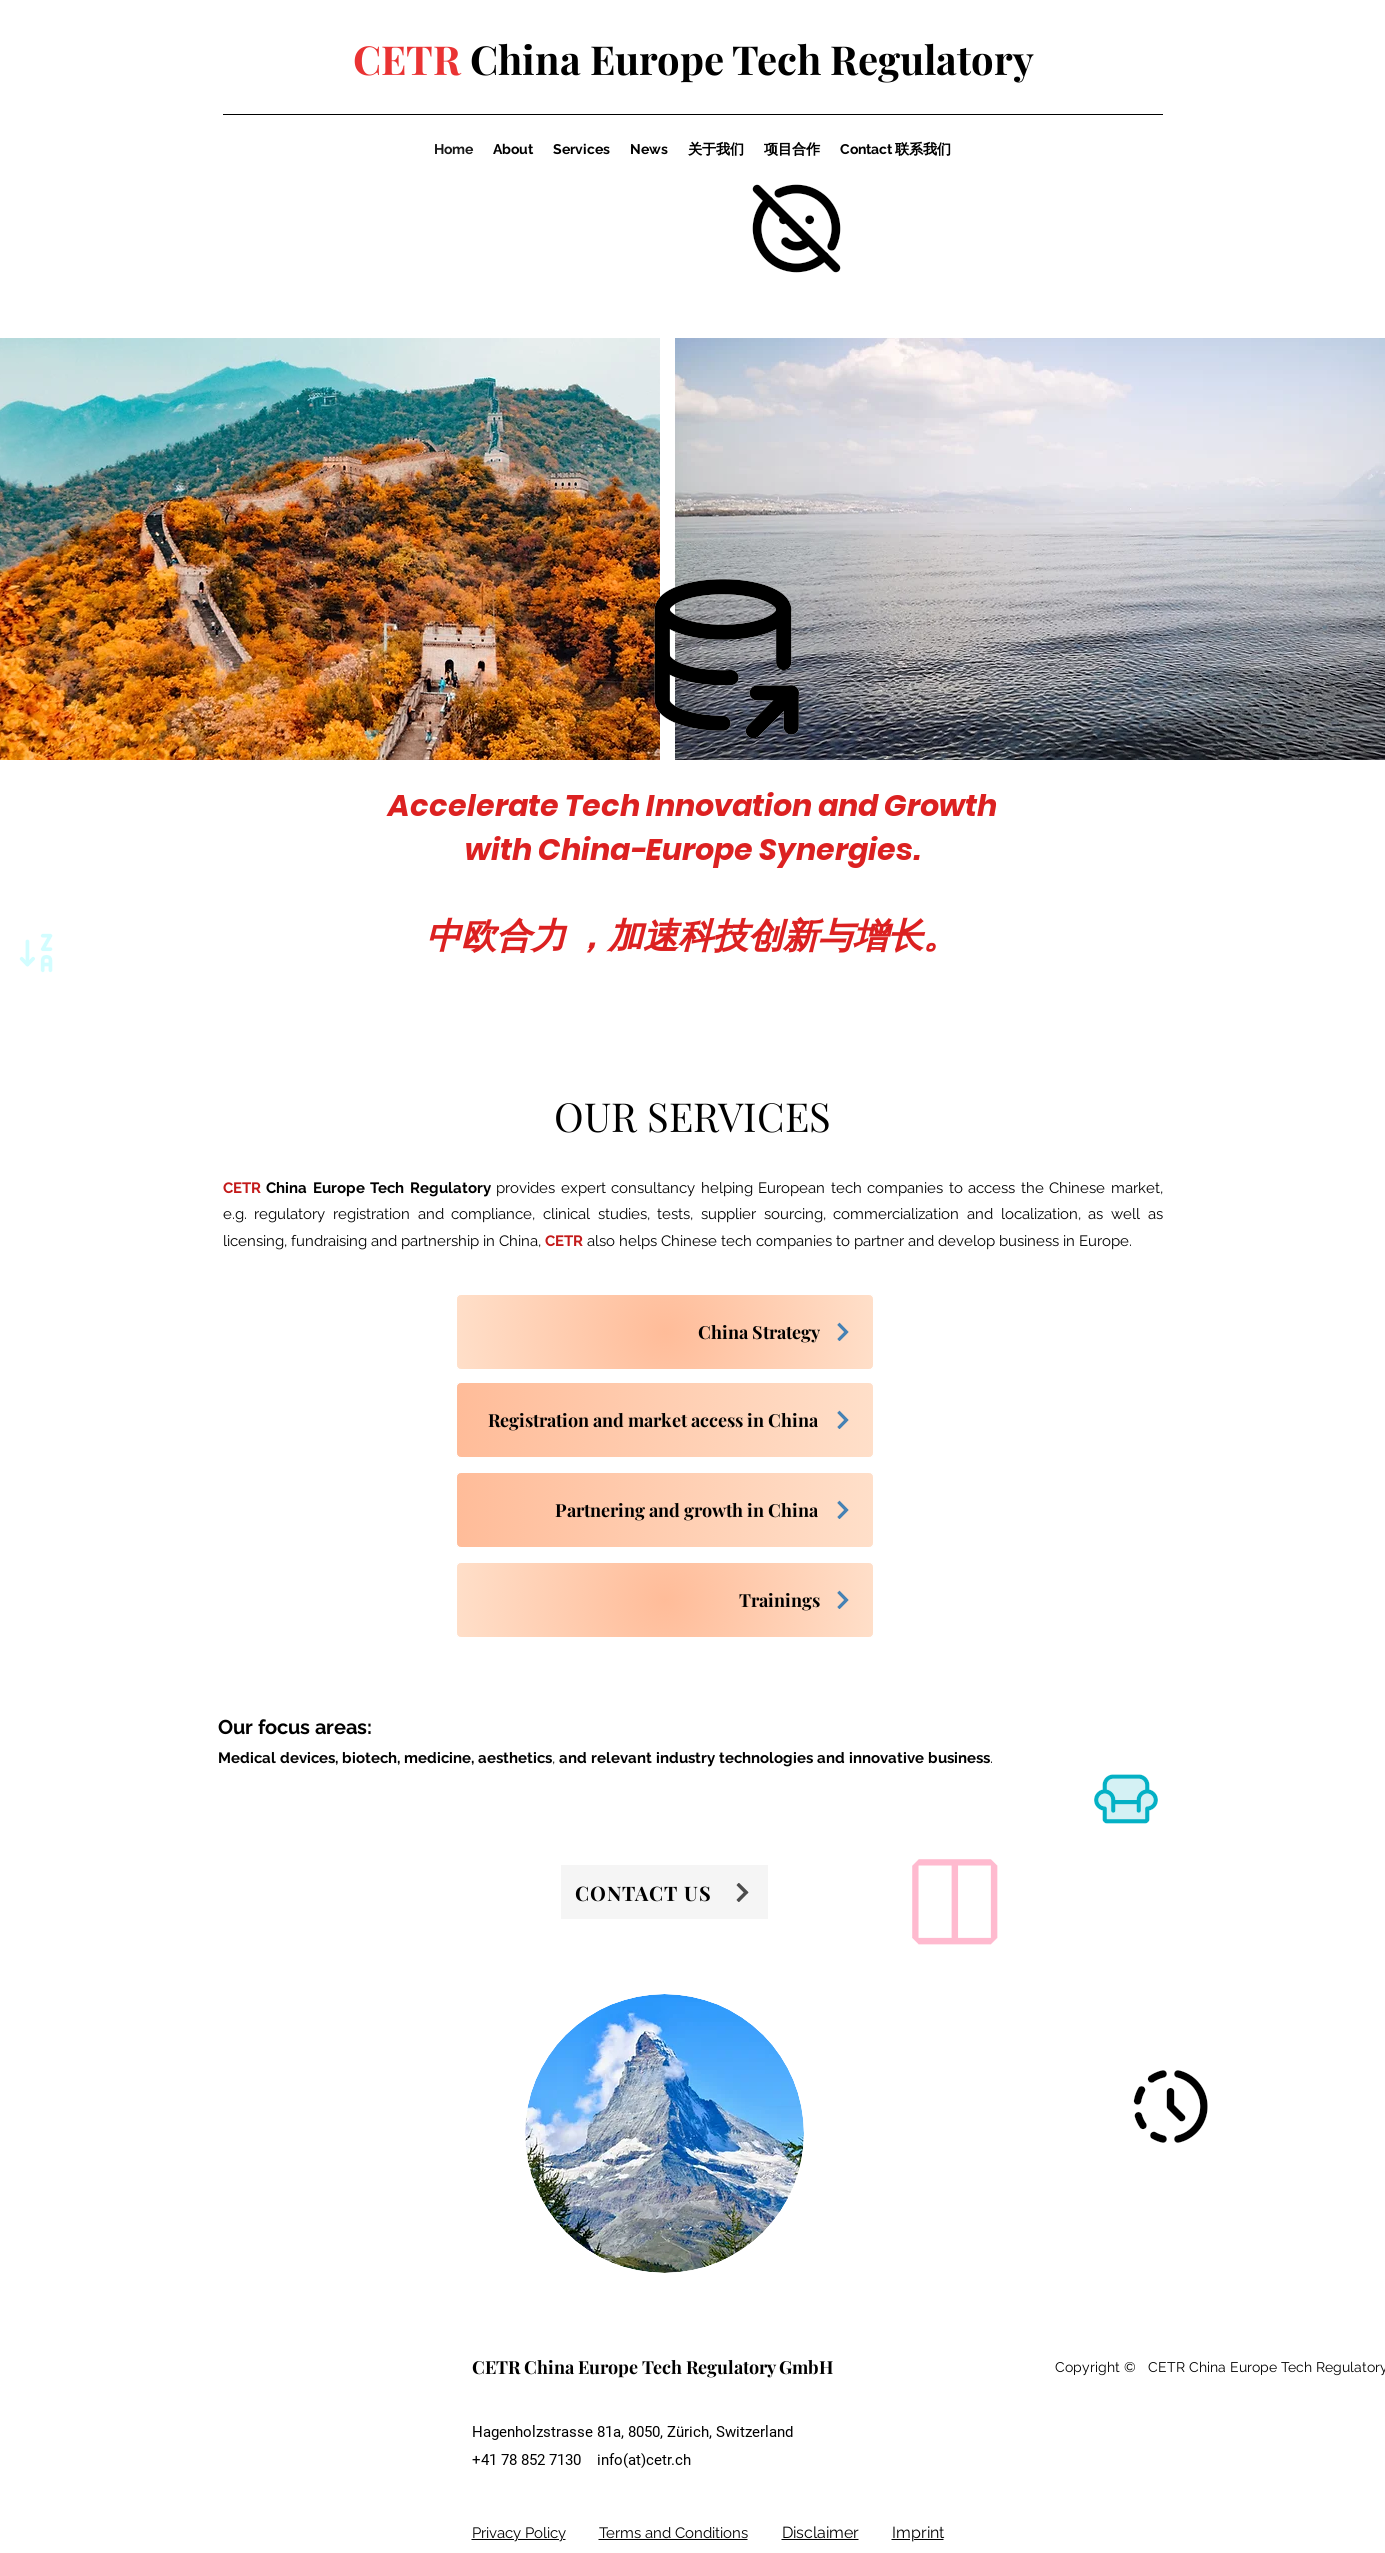 The width and height of the screenshot is (1385, 2553). Describe the element at coordinates (1126, 1800) in the screenshot. I see `browse furniture or home decor items` at that location.